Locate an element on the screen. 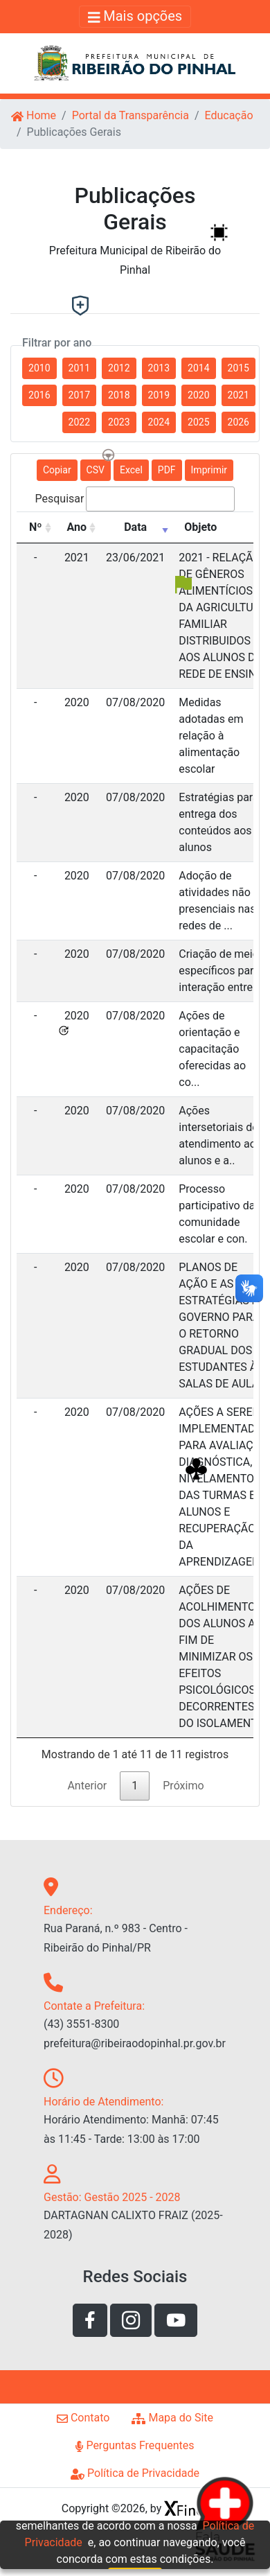  access driving or navigation mode is located at coordinates (108, 455).